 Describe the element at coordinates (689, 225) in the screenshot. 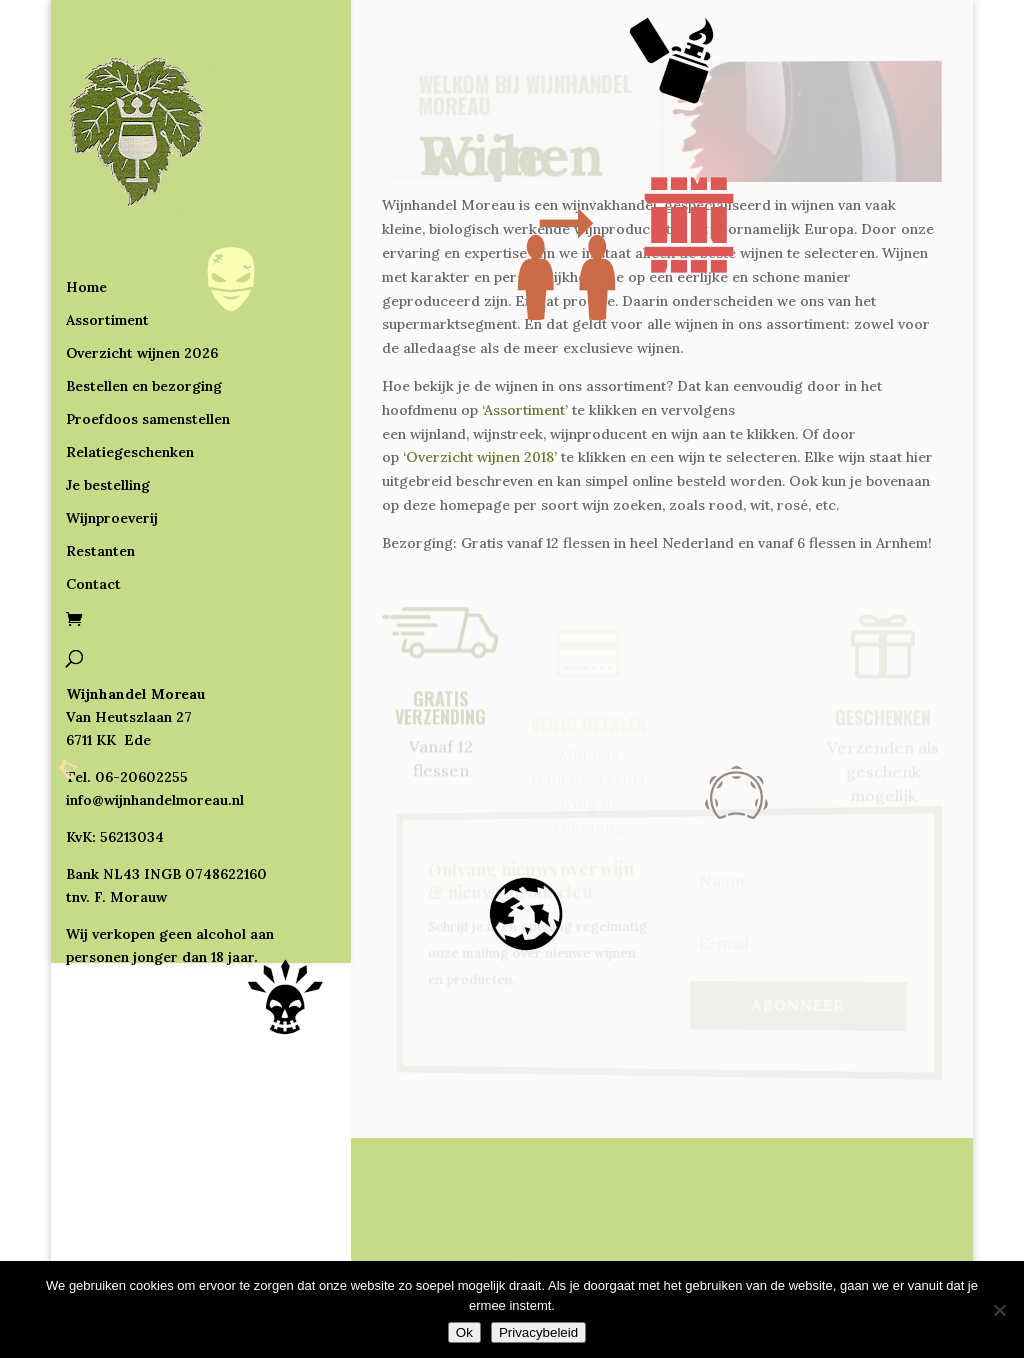

I see `wood or lumber resources in inventory` at that location.